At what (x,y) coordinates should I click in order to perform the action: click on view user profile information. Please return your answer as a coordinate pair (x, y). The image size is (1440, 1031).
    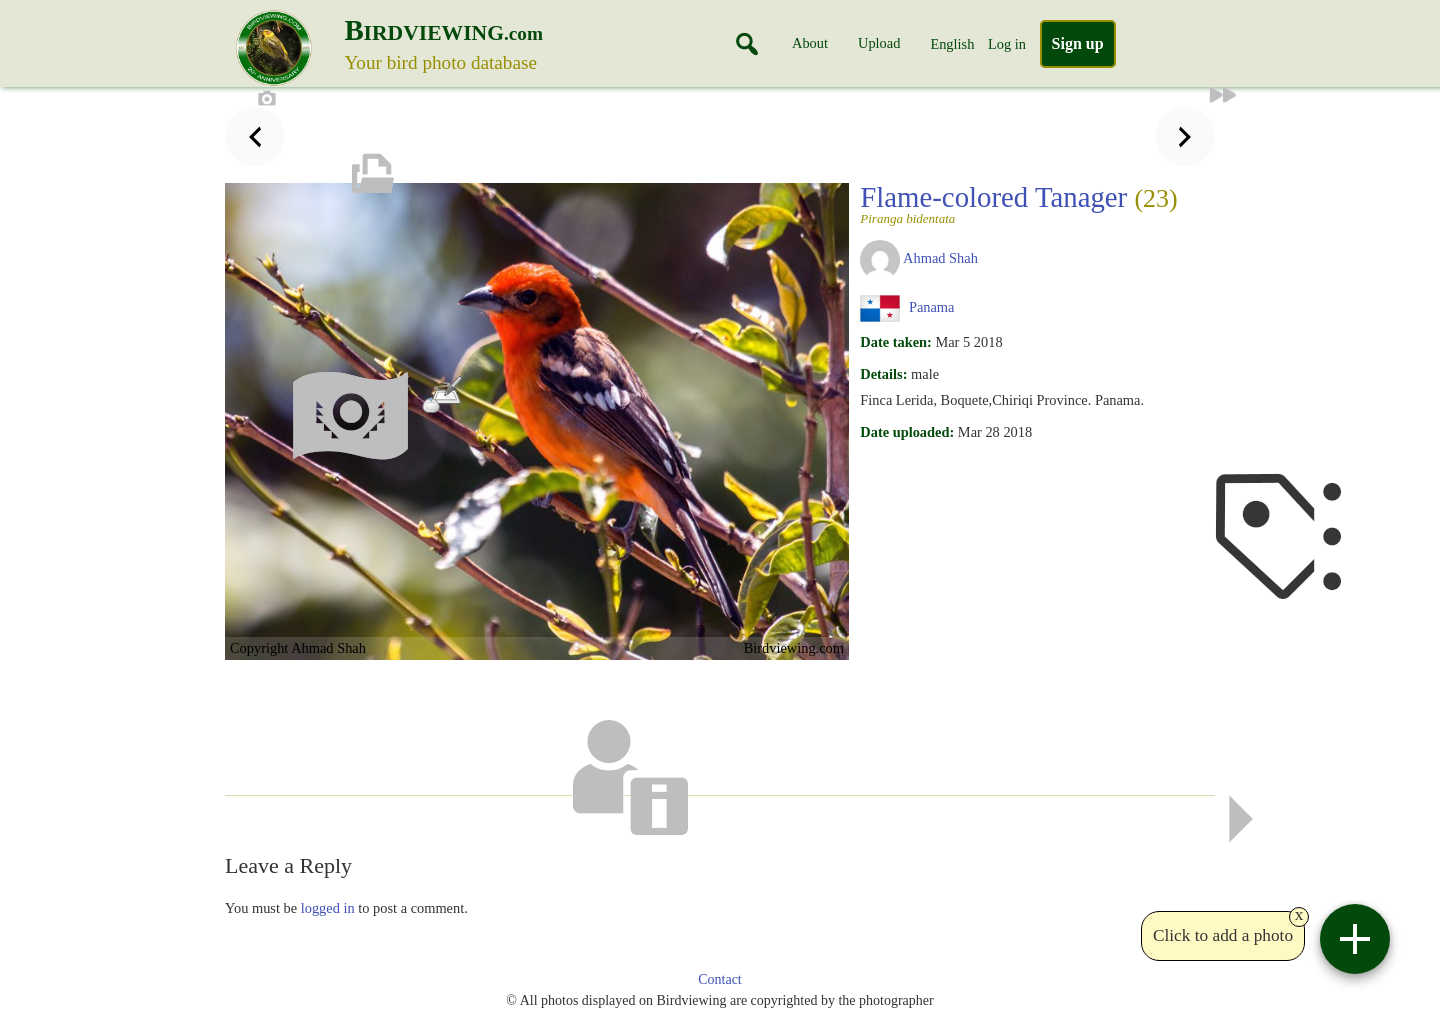
    Looking at the image, I should click on (630, 777).